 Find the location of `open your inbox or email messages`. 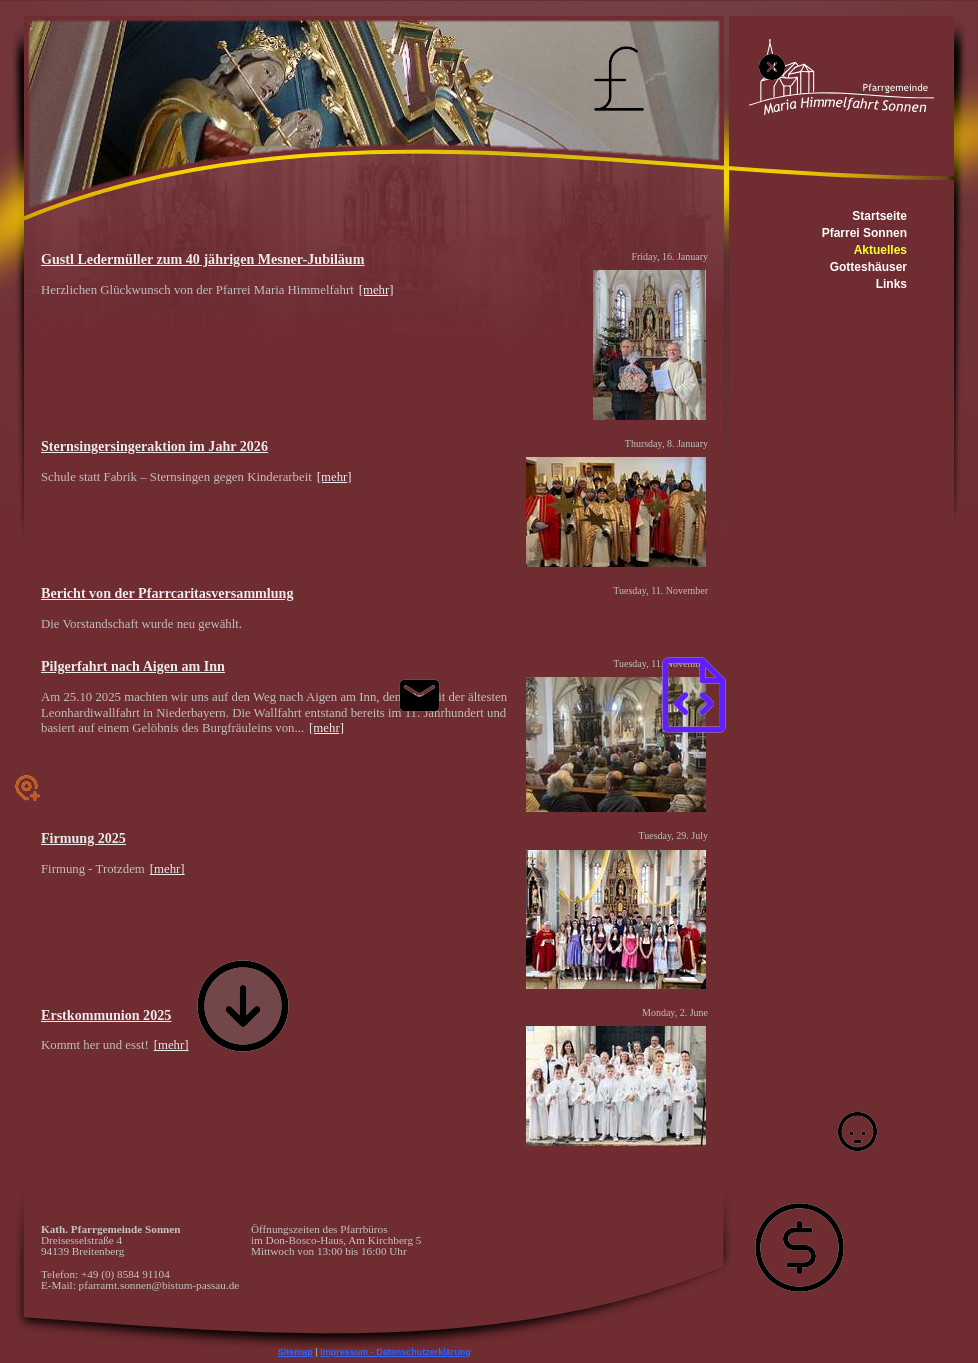

open your inbox or email messages is located at coordinates (419, 695).